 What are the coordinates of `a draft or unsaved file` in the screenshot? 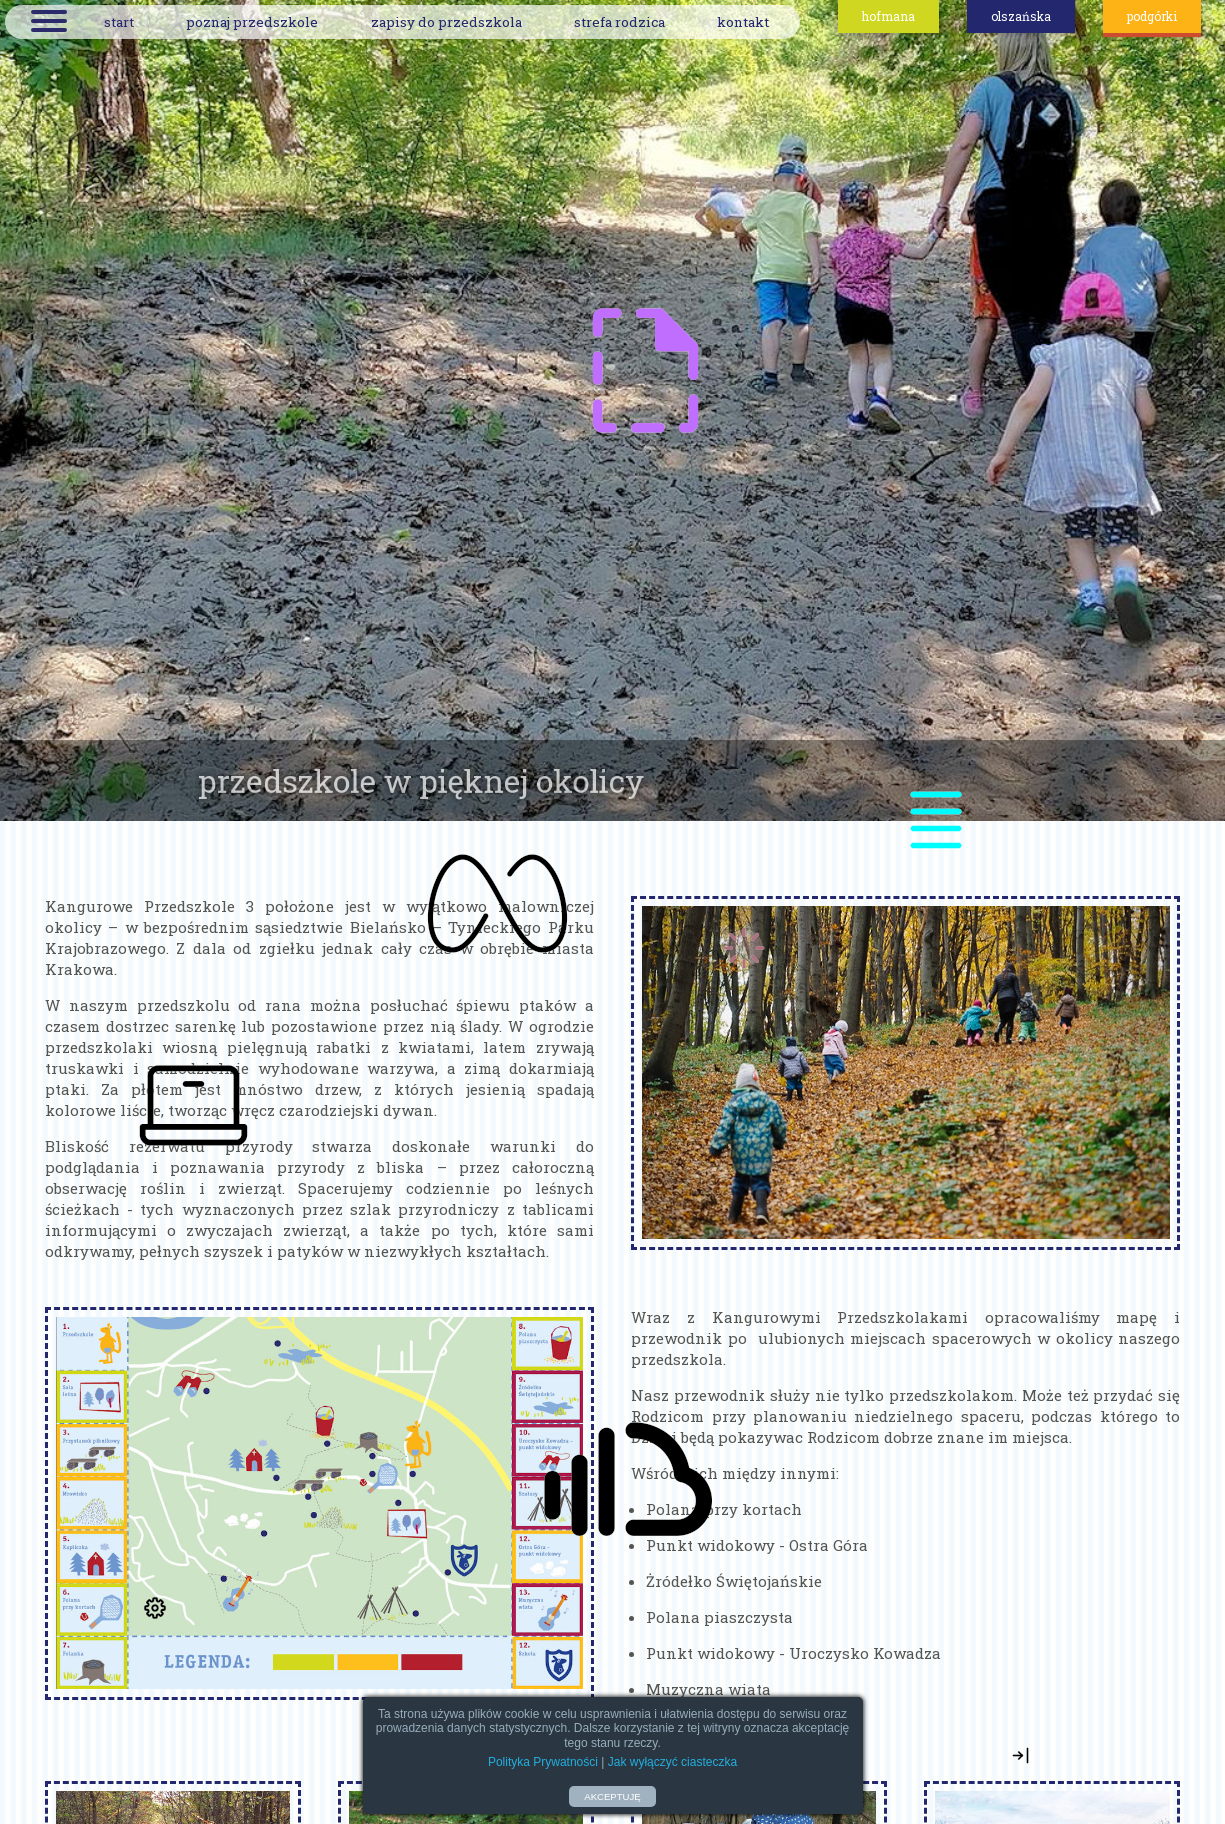 It's located at (645, 370).